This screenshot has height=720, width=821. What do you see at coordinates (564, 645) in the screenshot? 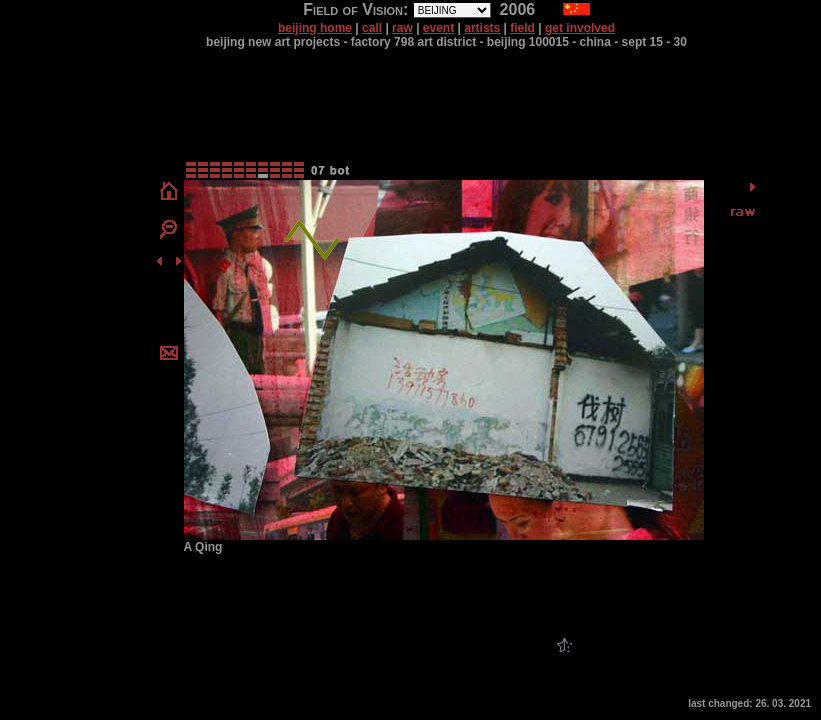
I see `indicates a partial or half-star rating` at bounding box center [564, 645].